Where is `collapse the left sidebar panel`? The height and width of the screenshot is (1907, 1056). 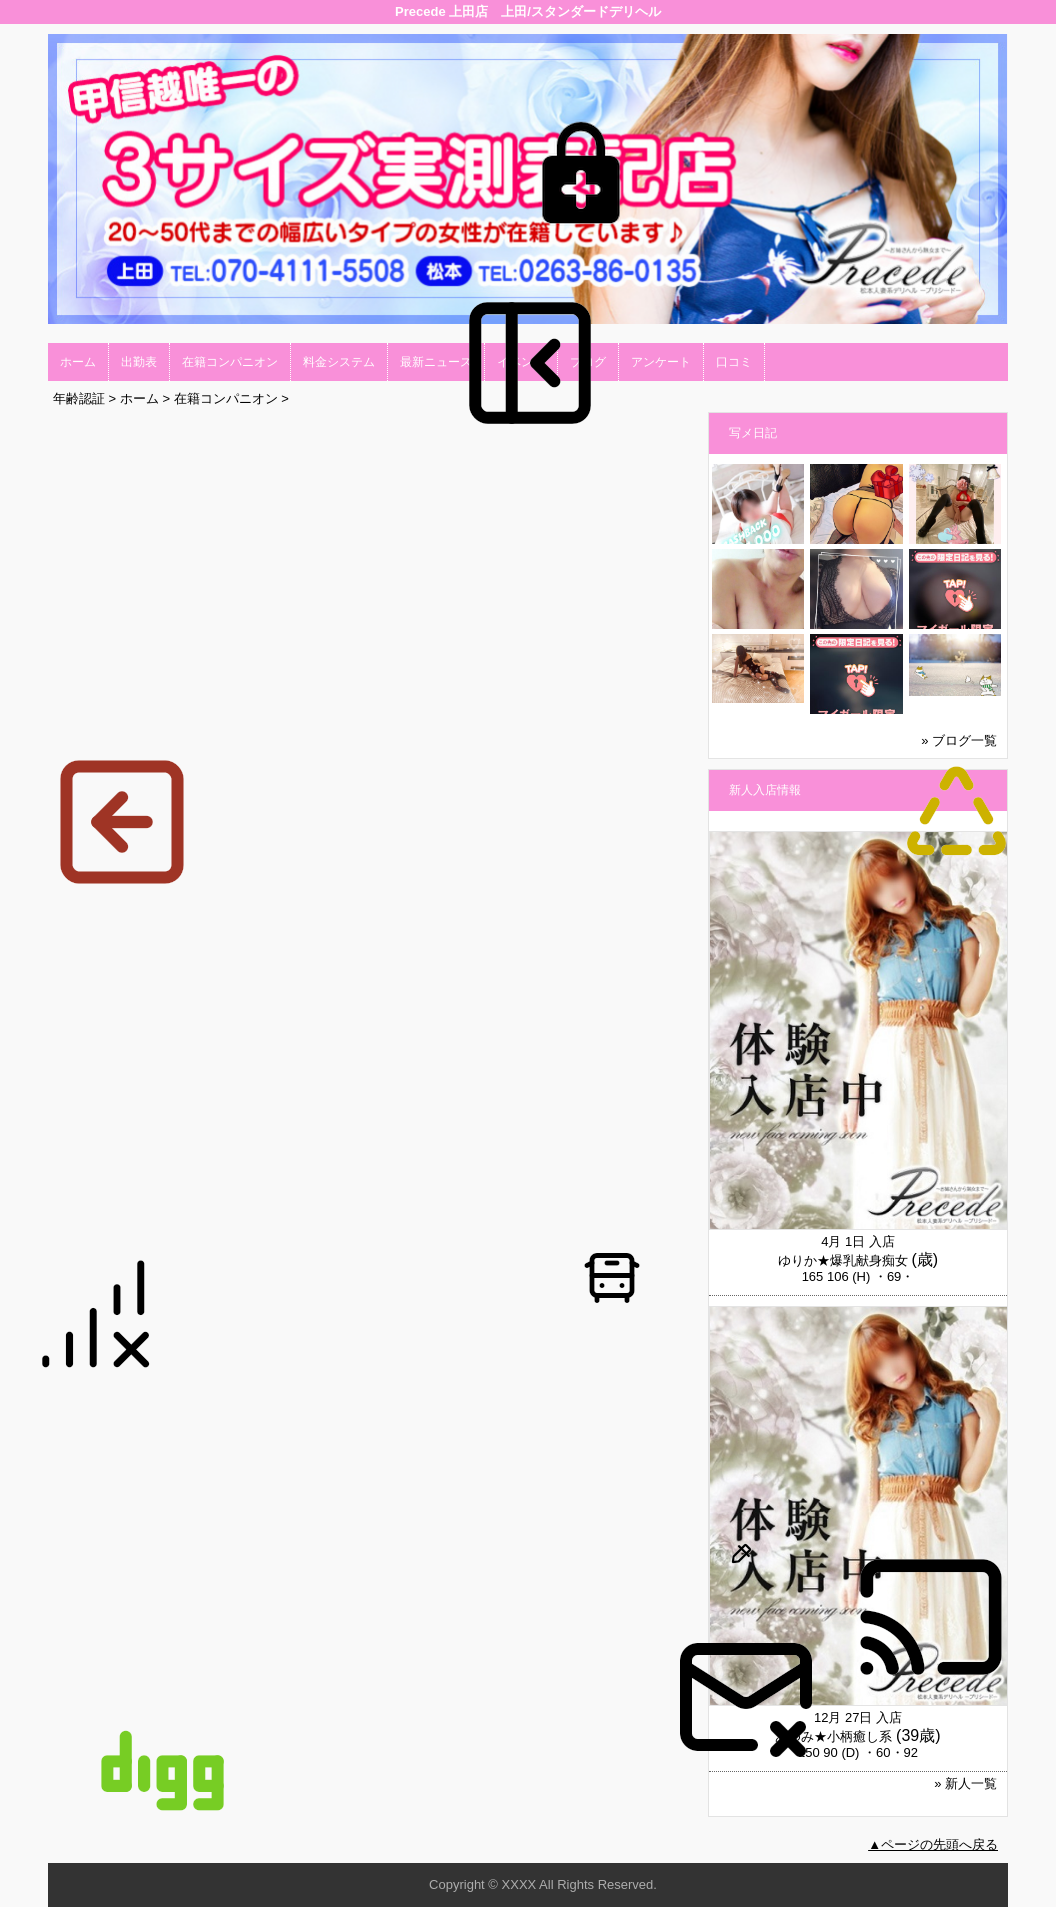
collapse the left sidebar panel is located at coordinates (530, 363).